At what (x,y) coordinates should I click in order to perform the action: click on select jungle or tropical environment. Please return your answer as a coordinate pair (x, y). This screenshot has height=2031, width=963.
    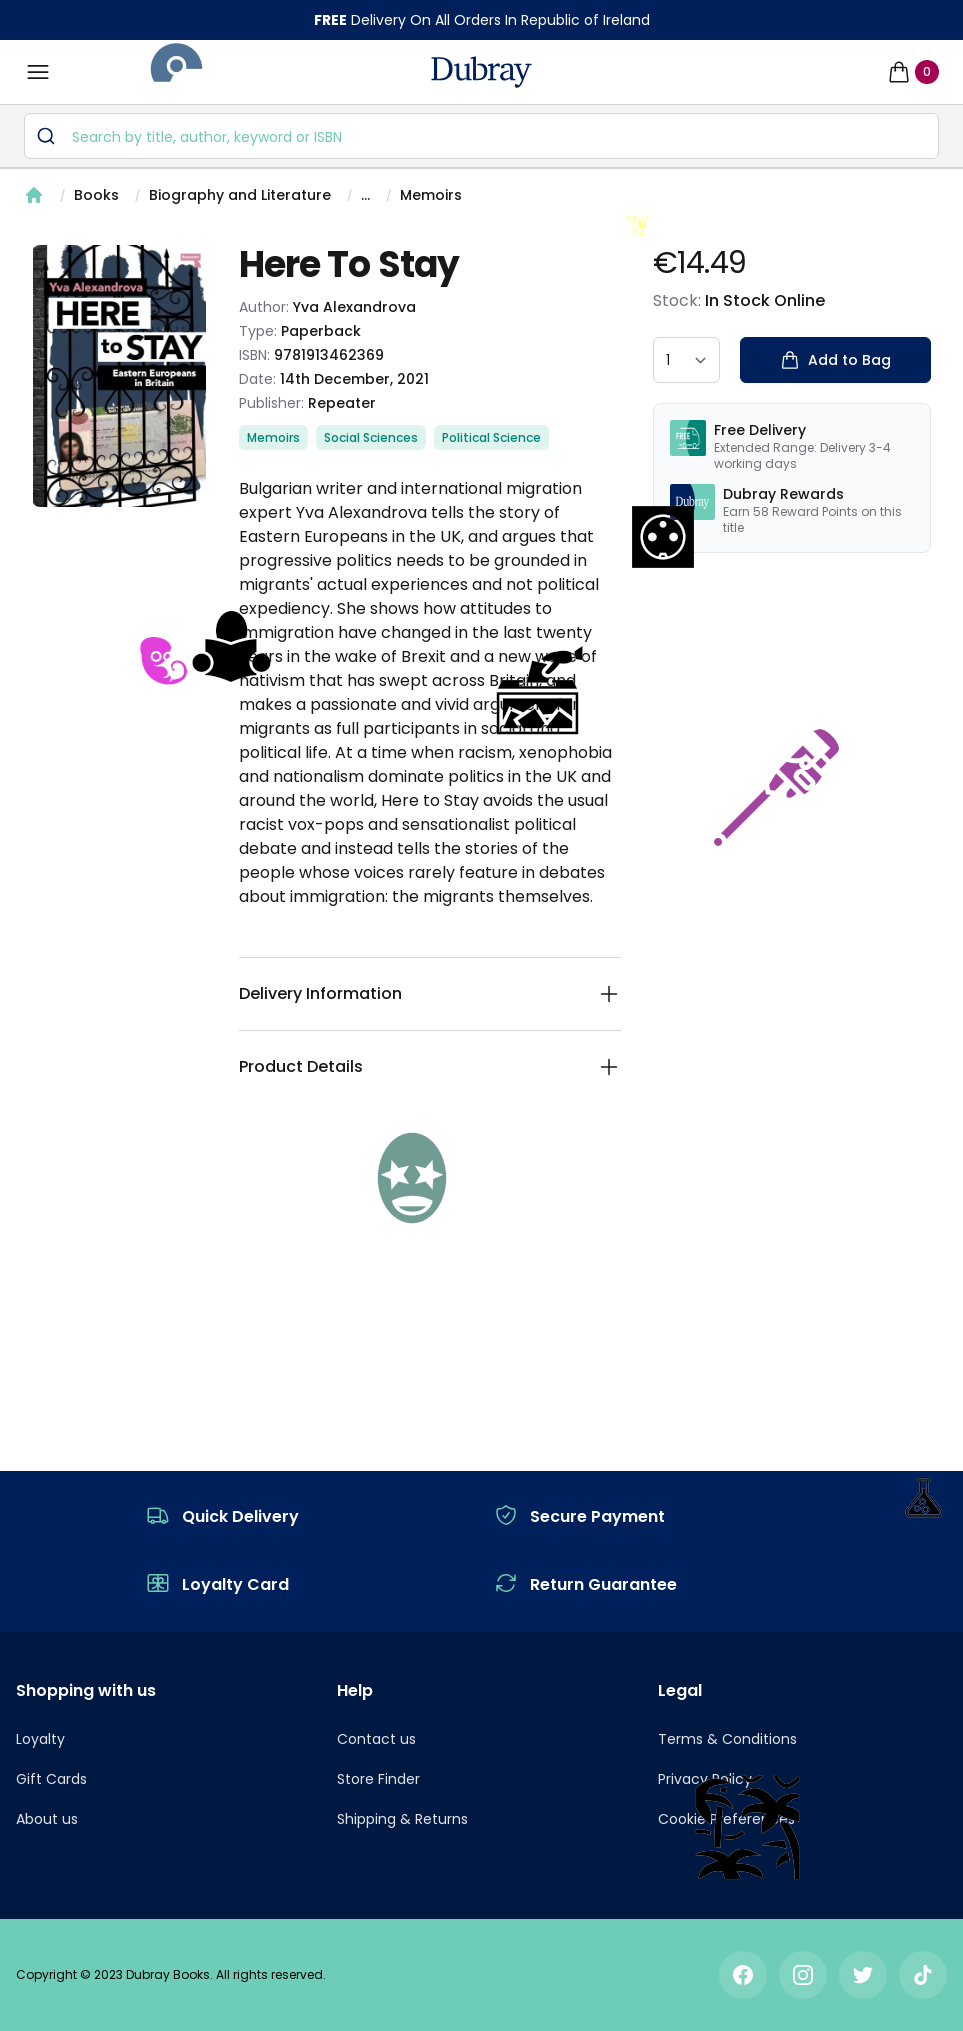
    Looking at the image, I should click on (747, 1827).